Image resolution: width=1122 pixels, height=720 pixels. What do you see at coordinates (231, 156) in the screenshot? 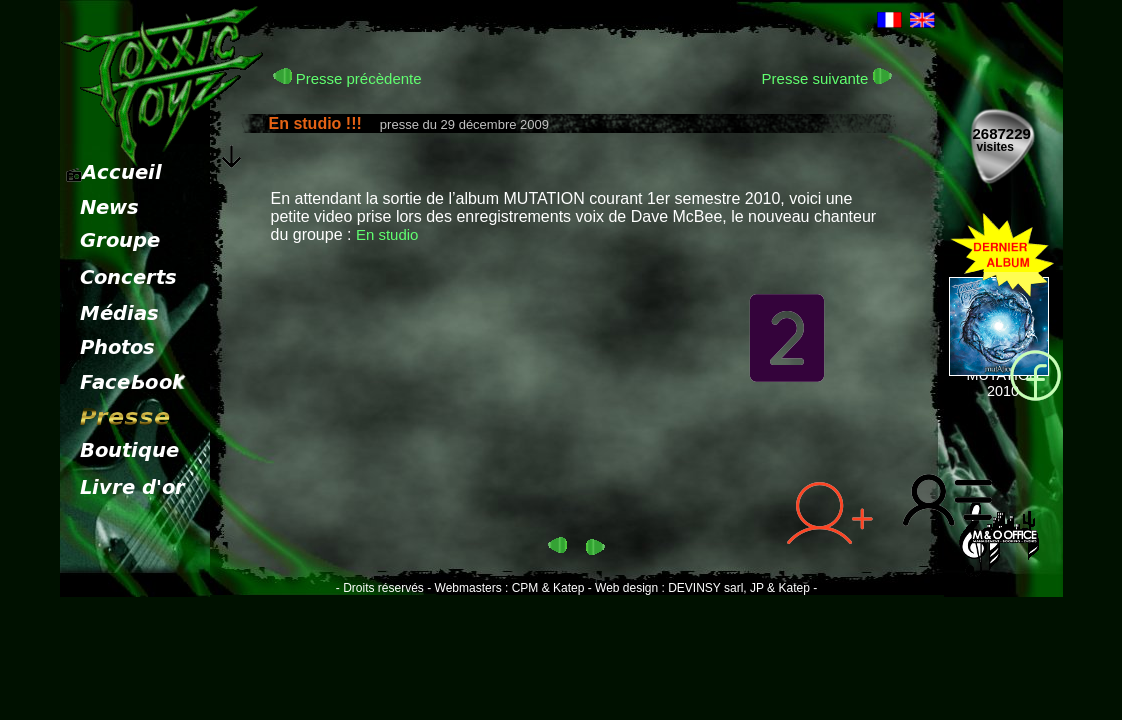
I see `scroll down or view more content` at bounding box center [231, 156].